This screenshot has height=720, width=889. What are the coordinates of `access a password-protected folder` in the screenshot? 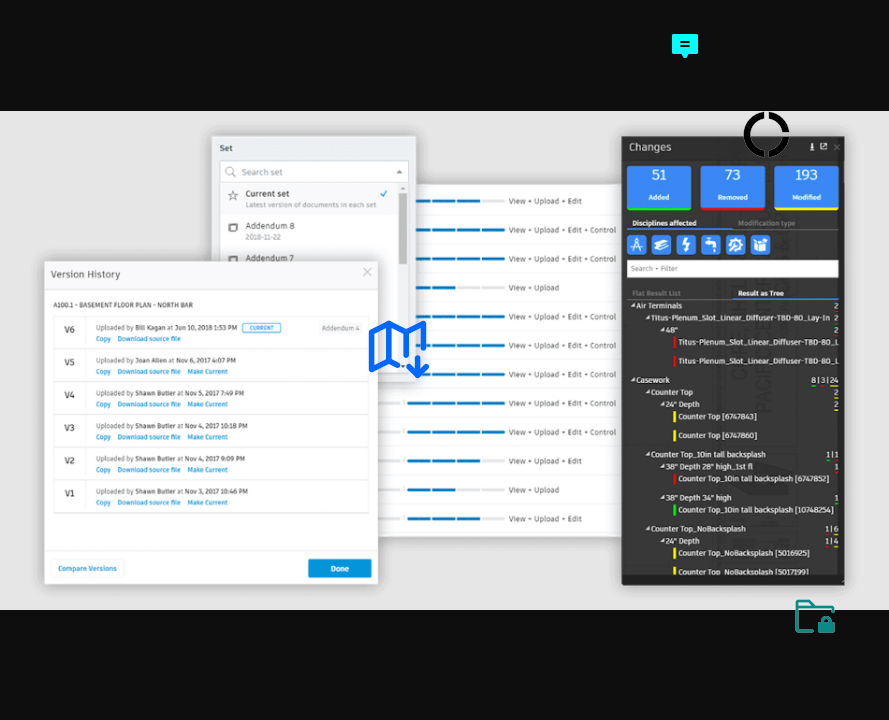 It's located at (815, 616).